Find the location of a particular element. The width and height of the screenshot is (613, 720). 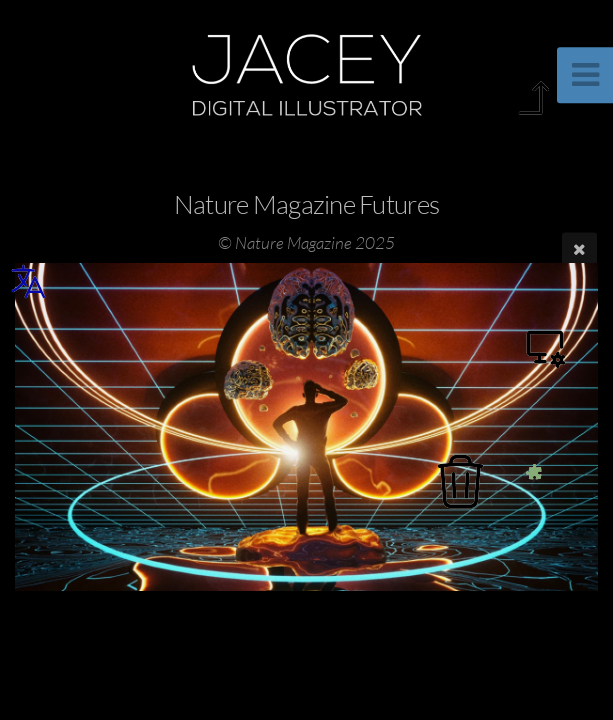

access desktop display settings is located at coordinates (545, 347).